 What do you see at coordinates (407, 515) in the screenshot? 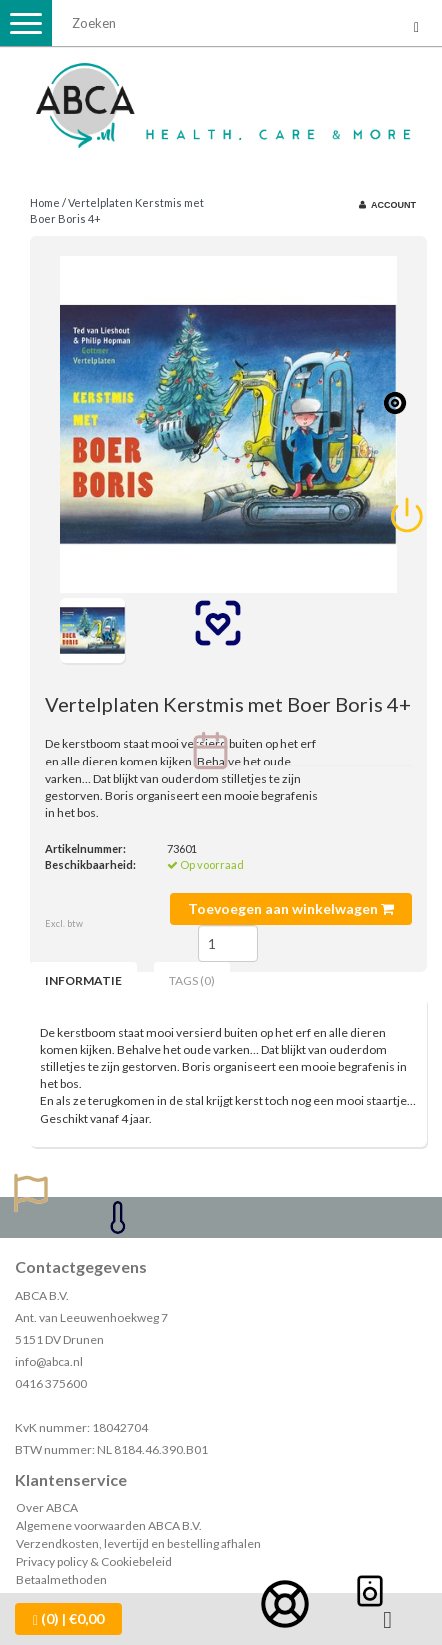
I see `turn device on or off` at bounding box center [407, 515].